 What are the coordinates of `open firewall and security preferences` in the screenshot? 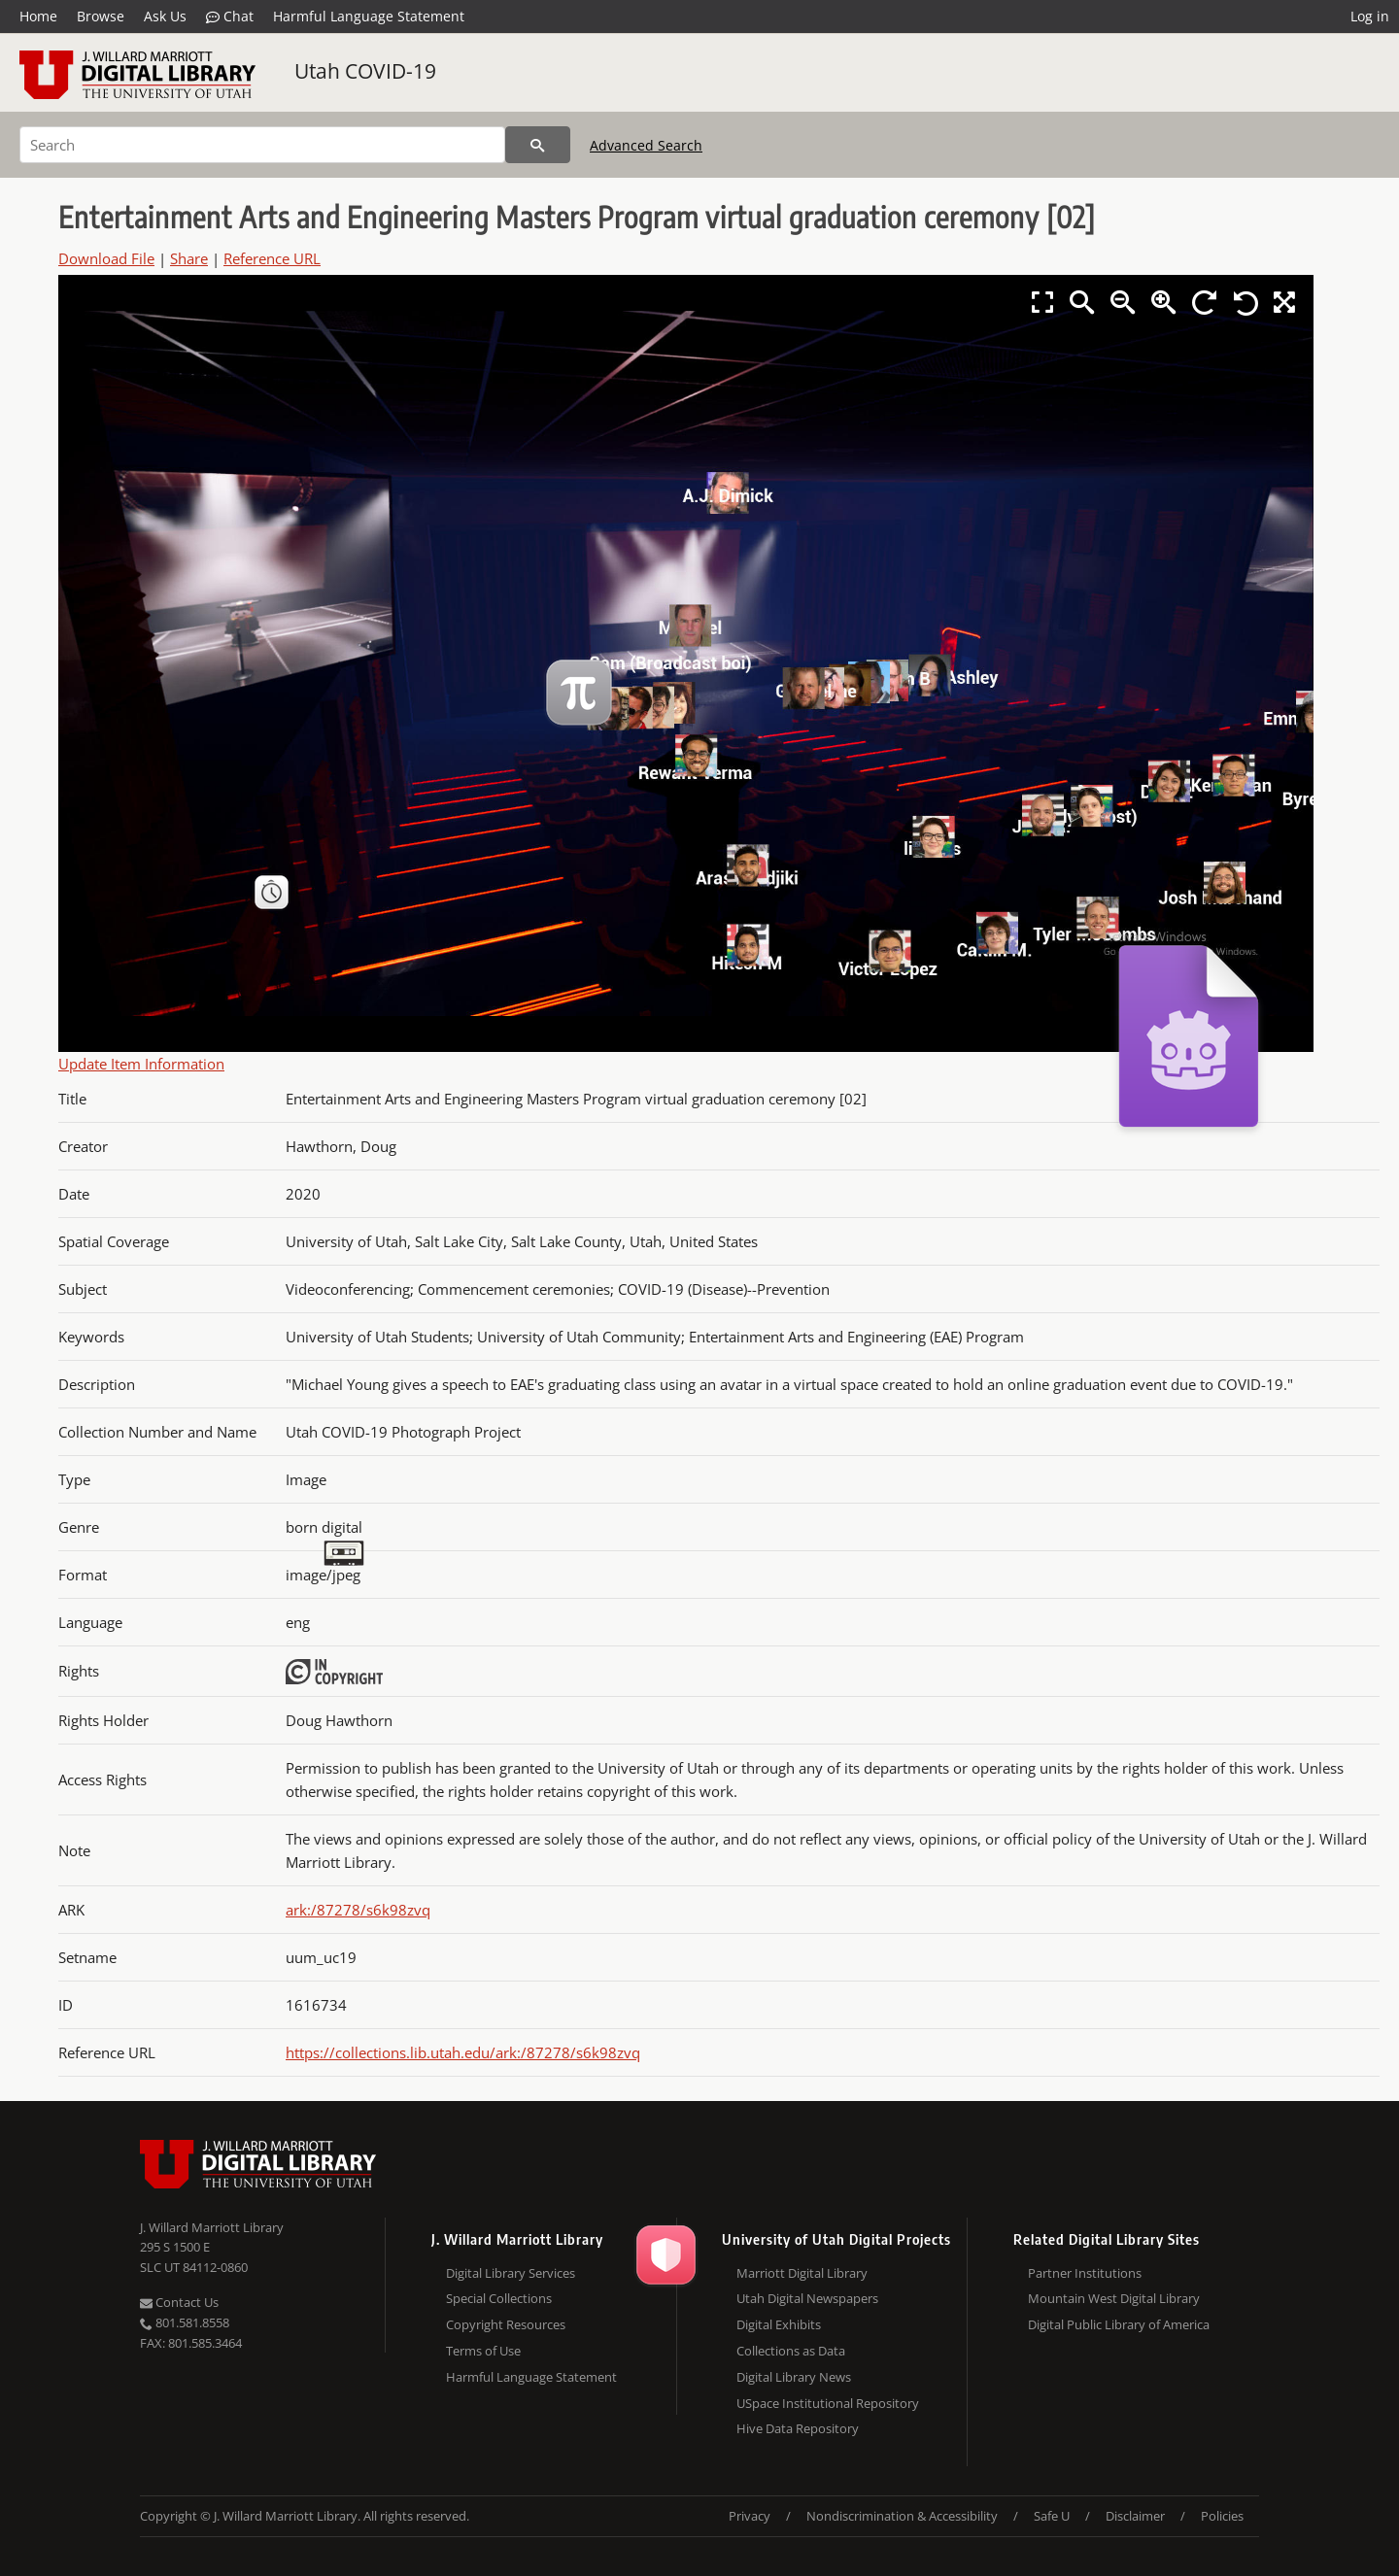 It's located at (665, 2255).